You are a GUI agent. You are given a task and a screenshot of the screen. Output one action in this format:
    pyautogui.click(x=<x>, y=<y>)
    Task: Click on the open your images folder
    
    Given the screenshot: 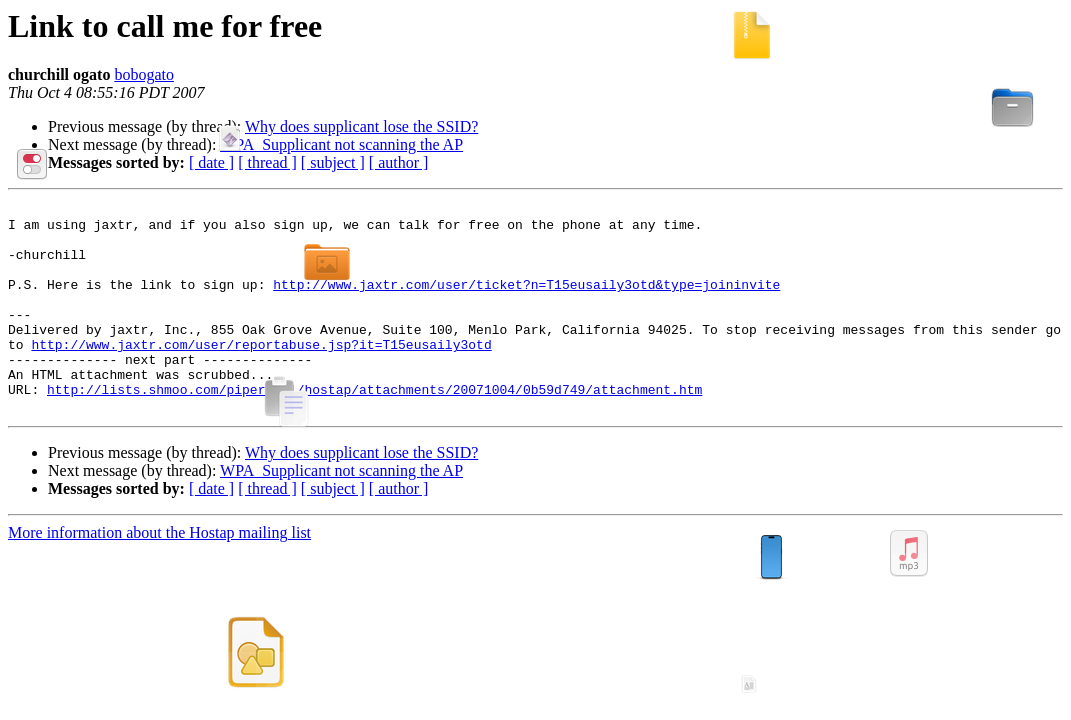 What is the action you would take?
    pyautogui.click(x=327, y=262)
    